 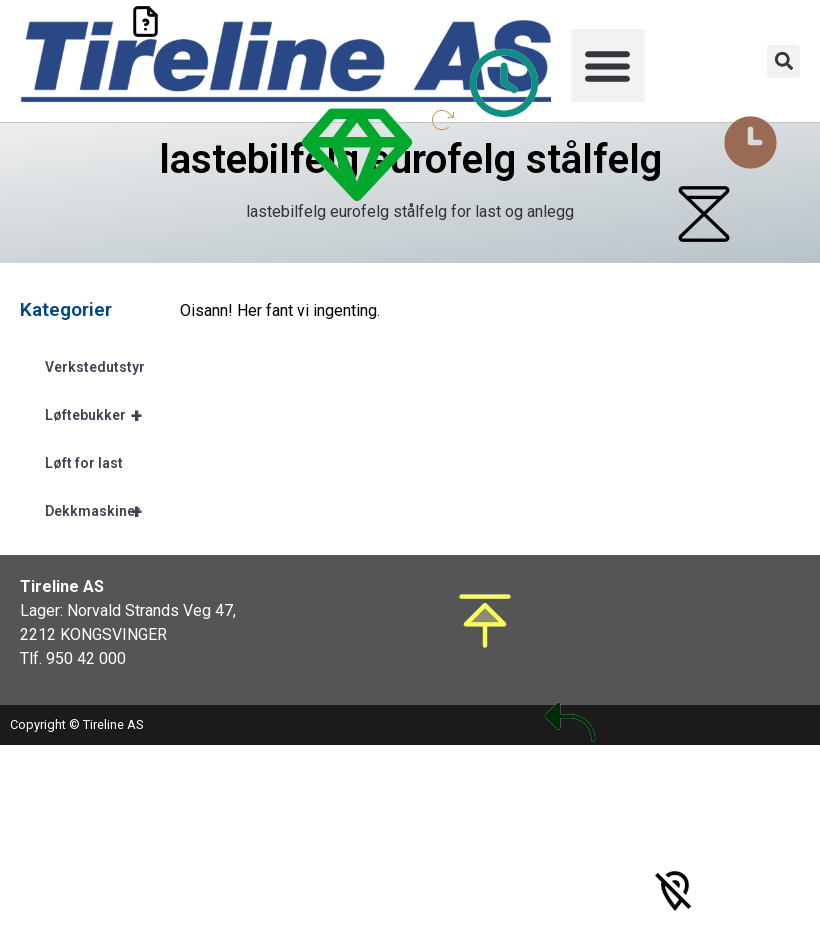 I want to click on view current time, so click(x=504, y=83).